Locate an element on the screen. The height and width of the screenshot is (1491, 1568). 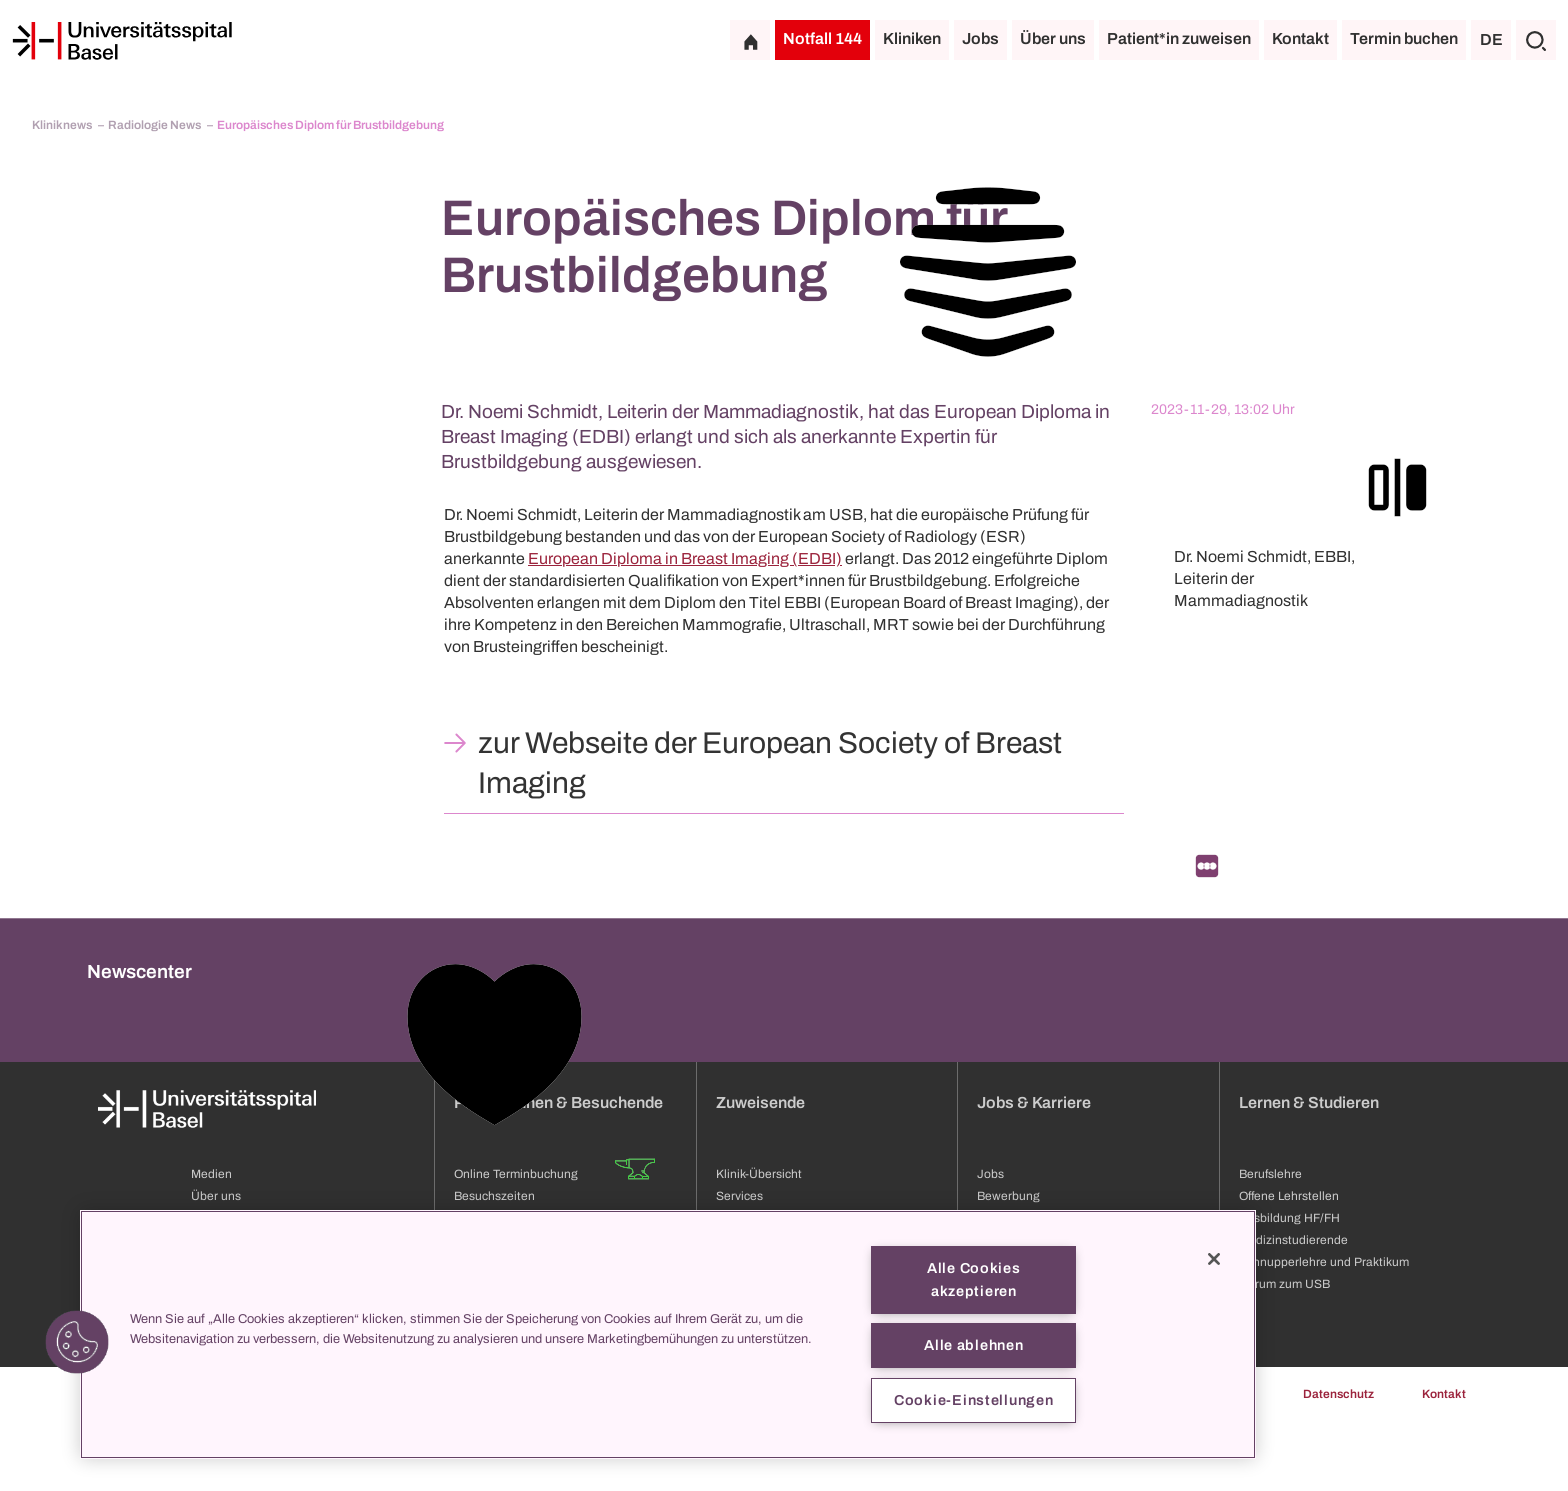
conda-forge community package repository is located at coordinates (635, 1169).